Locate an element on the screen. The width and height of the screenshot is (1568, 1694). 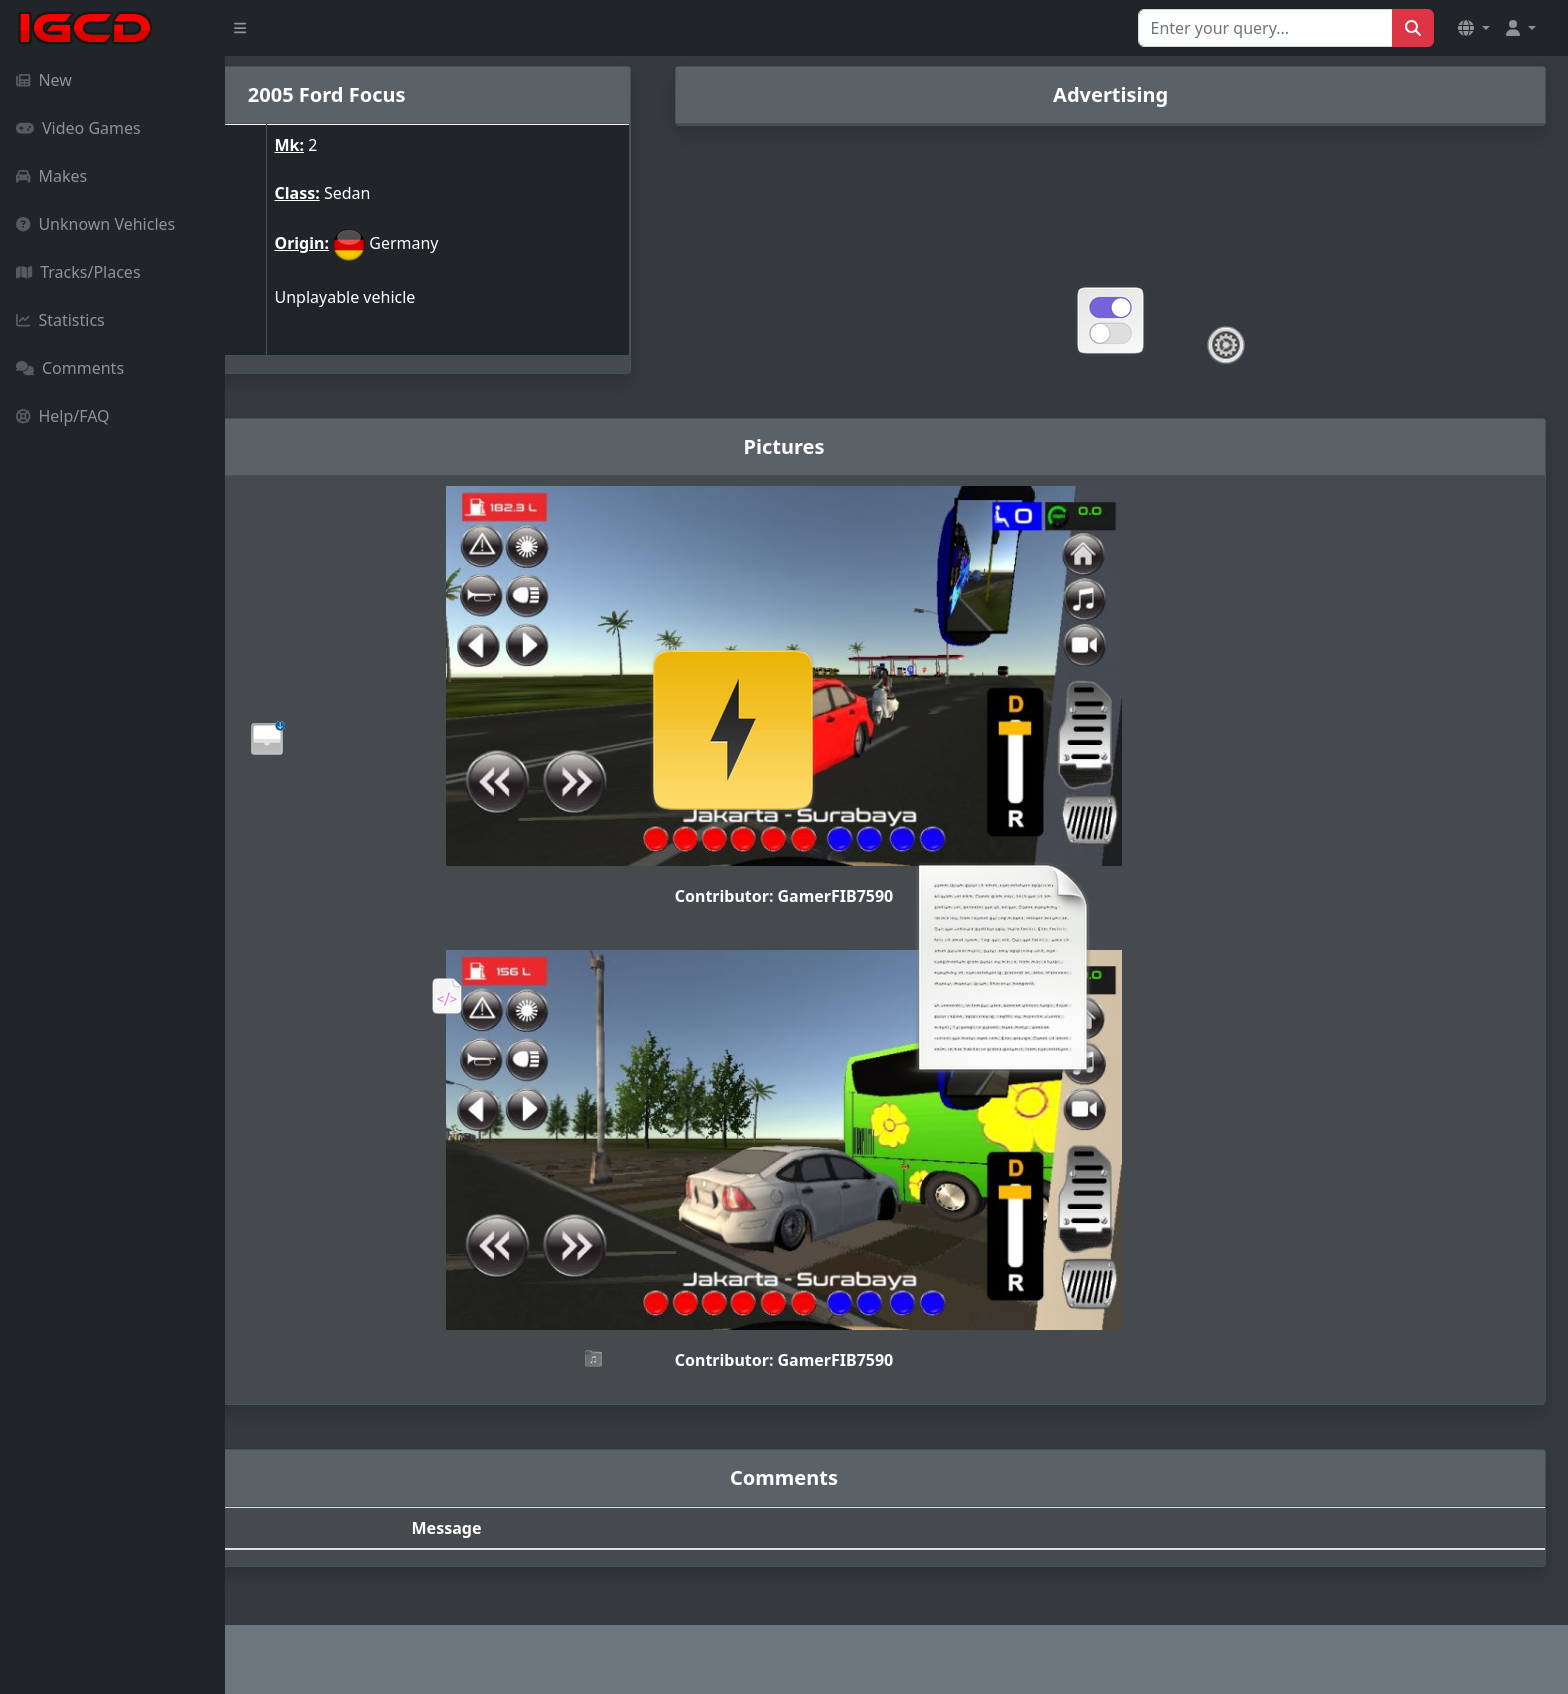
open power management settings is located at coordinates (733, 730).